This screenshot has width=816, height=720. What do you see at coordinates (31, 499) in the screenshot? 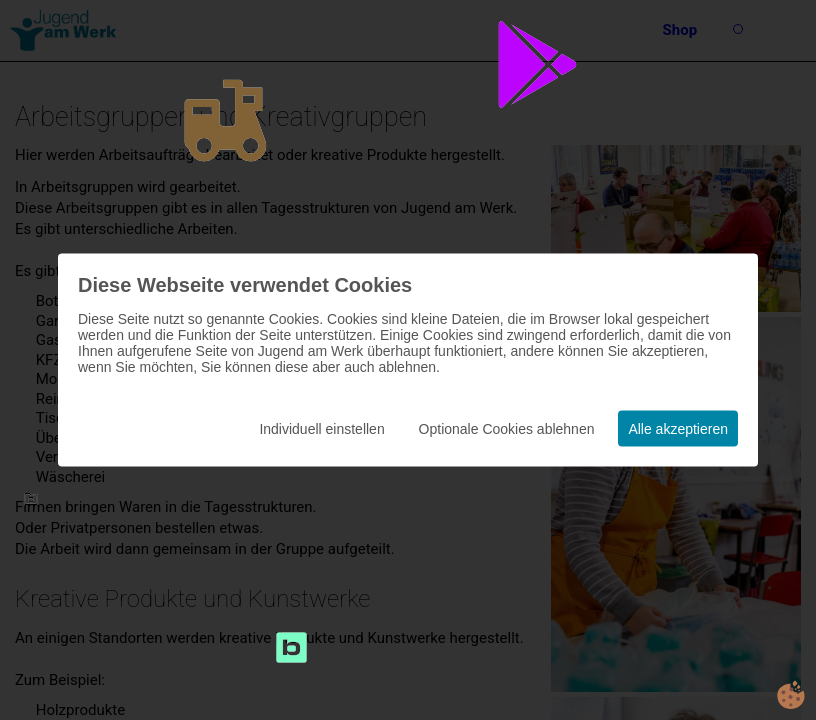
I see `access protected or secure files` at bounding box center [31, 499].